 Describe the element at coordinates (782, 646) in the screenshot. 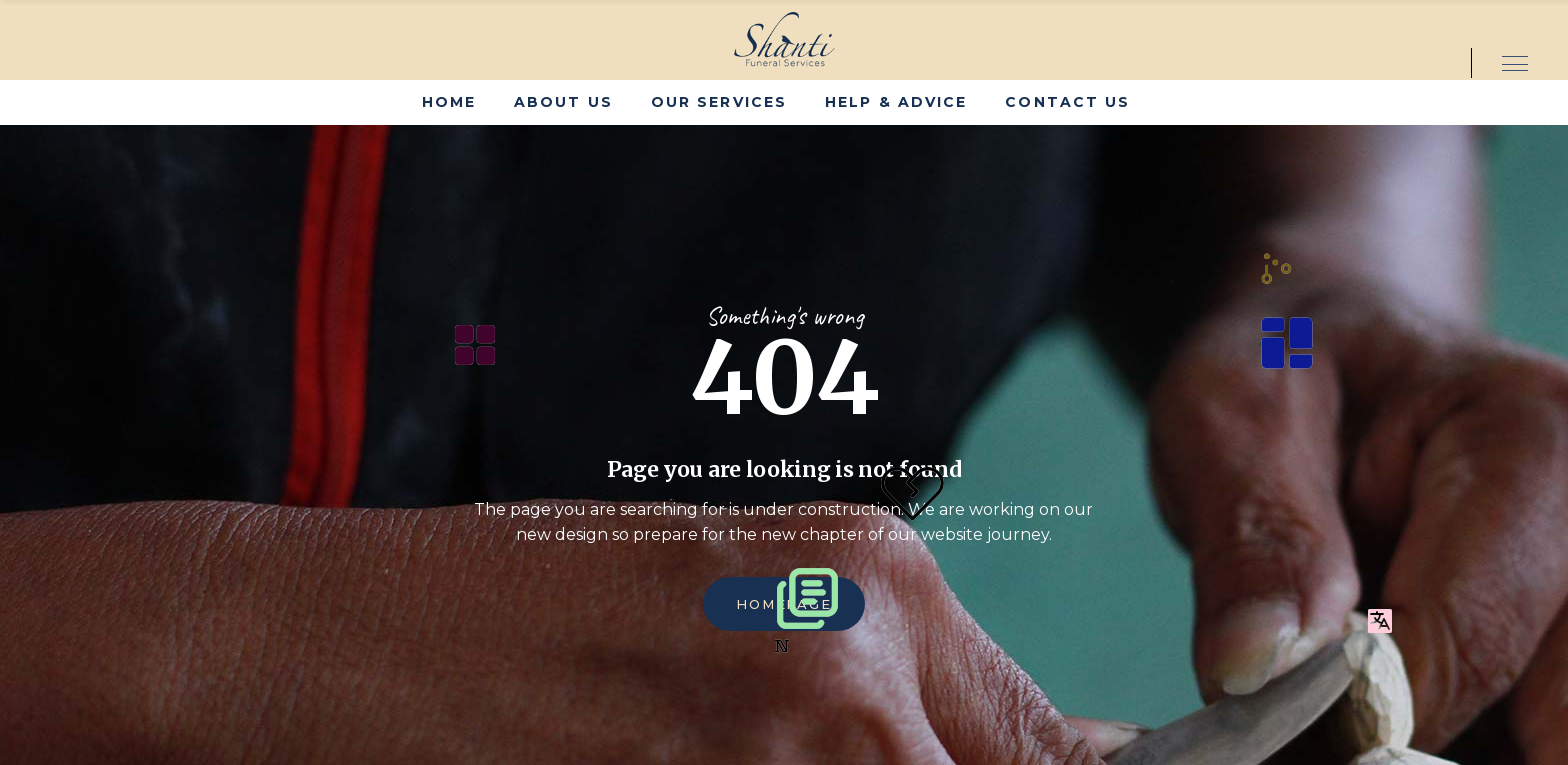

I see `open the Notion app` at that location.